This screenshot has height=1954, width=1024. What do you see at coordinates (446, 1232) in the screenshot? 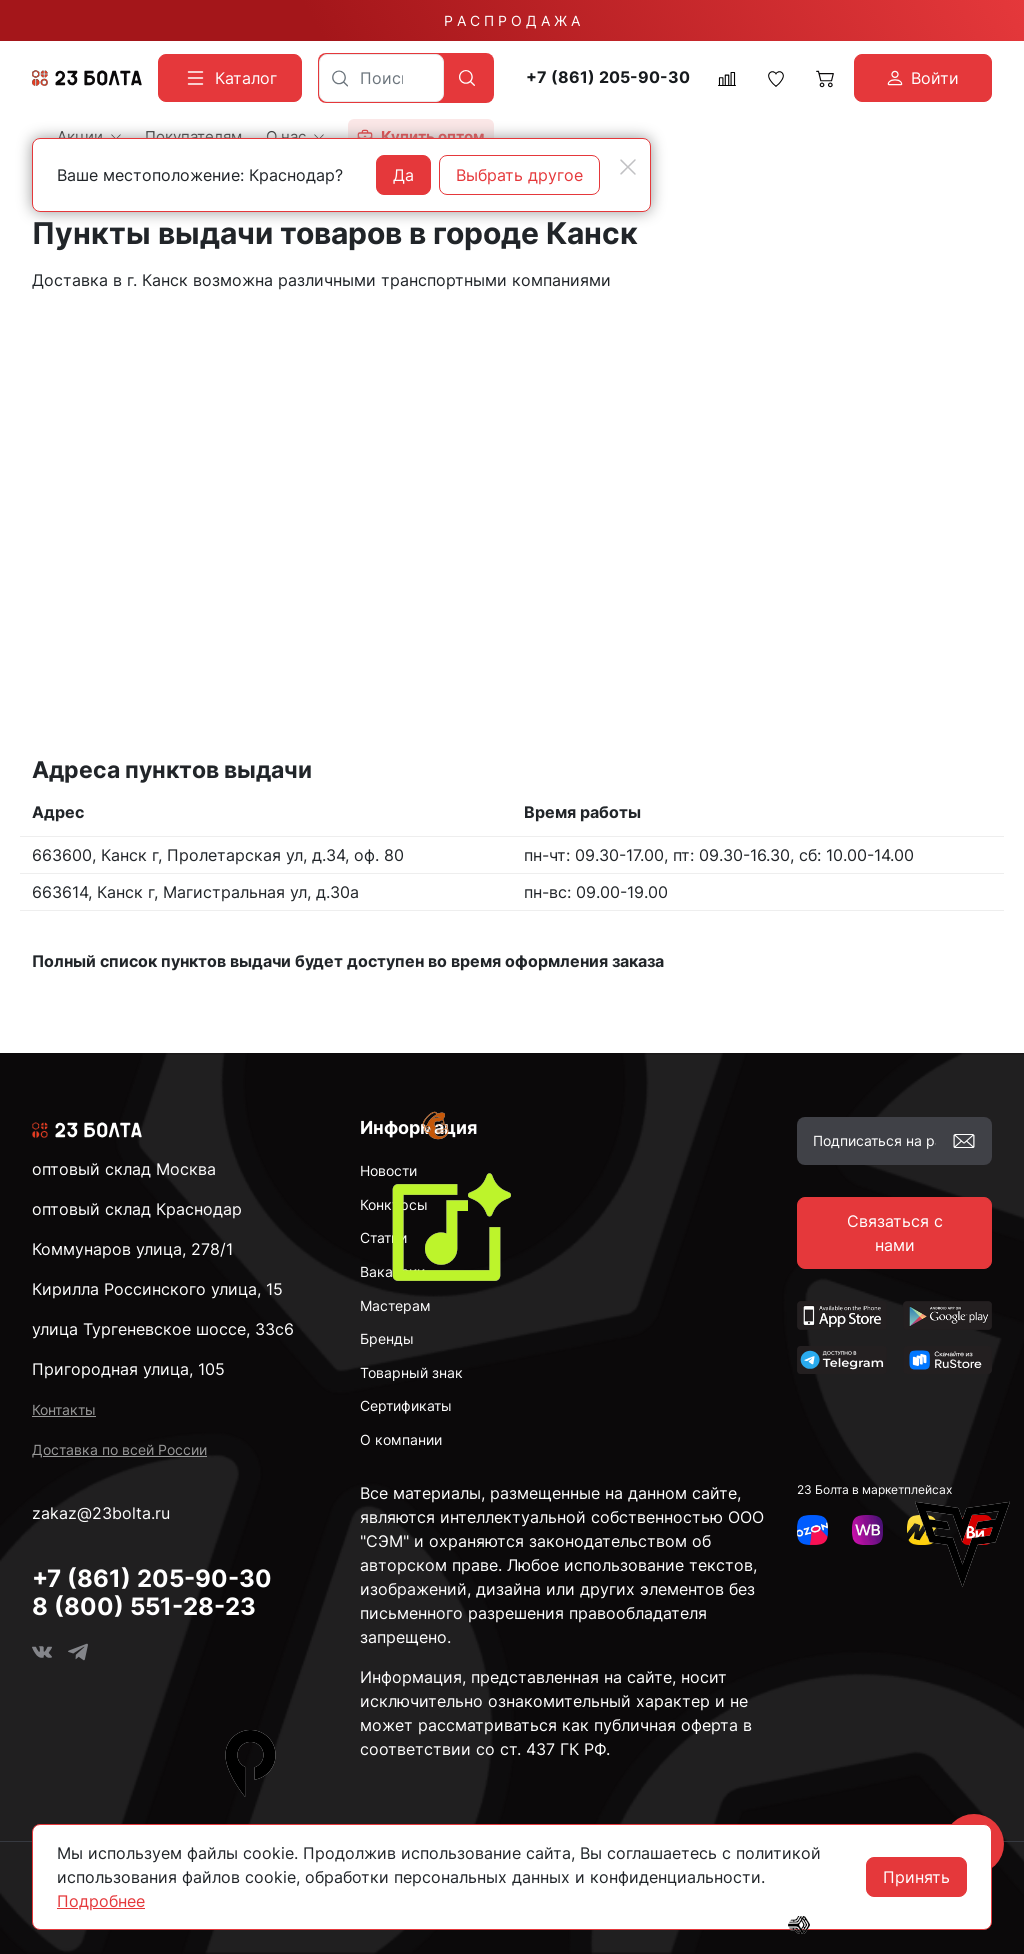
I see `ai-powered music or audio generation` at bounding box center [446, 1232].